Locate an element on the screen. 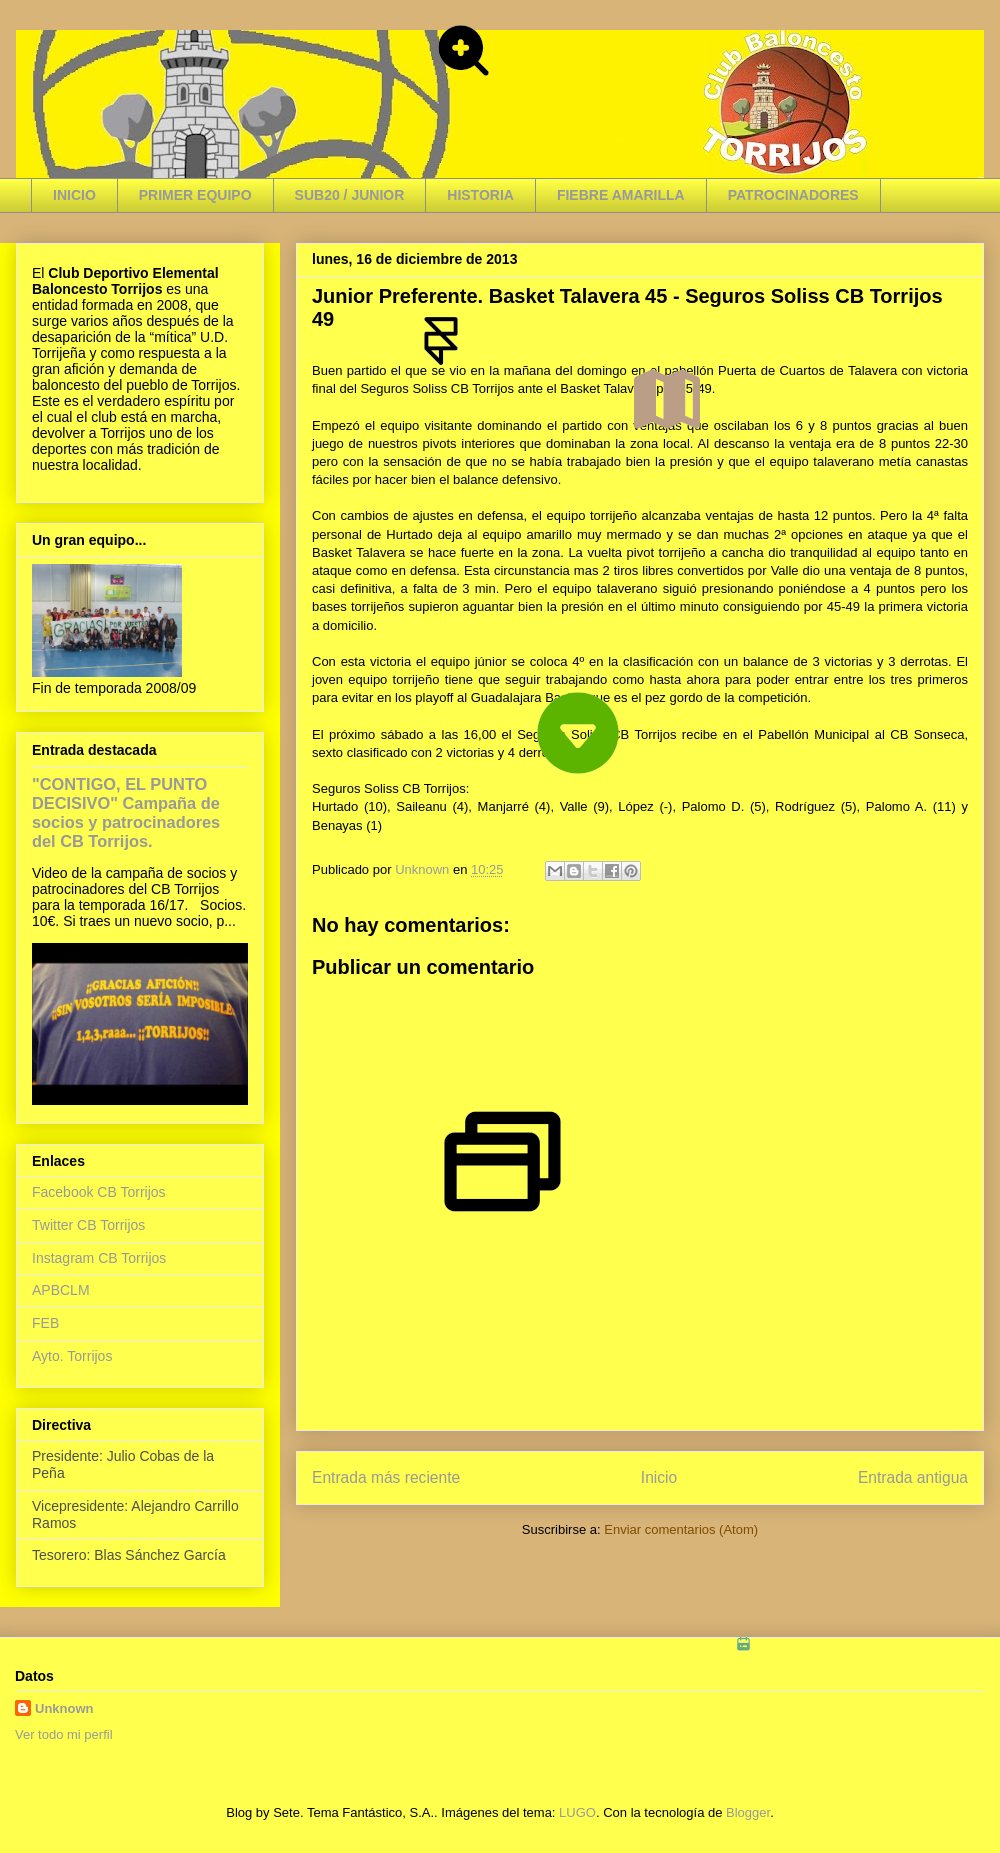  zoom in on content is located at coordinates (463, 50).